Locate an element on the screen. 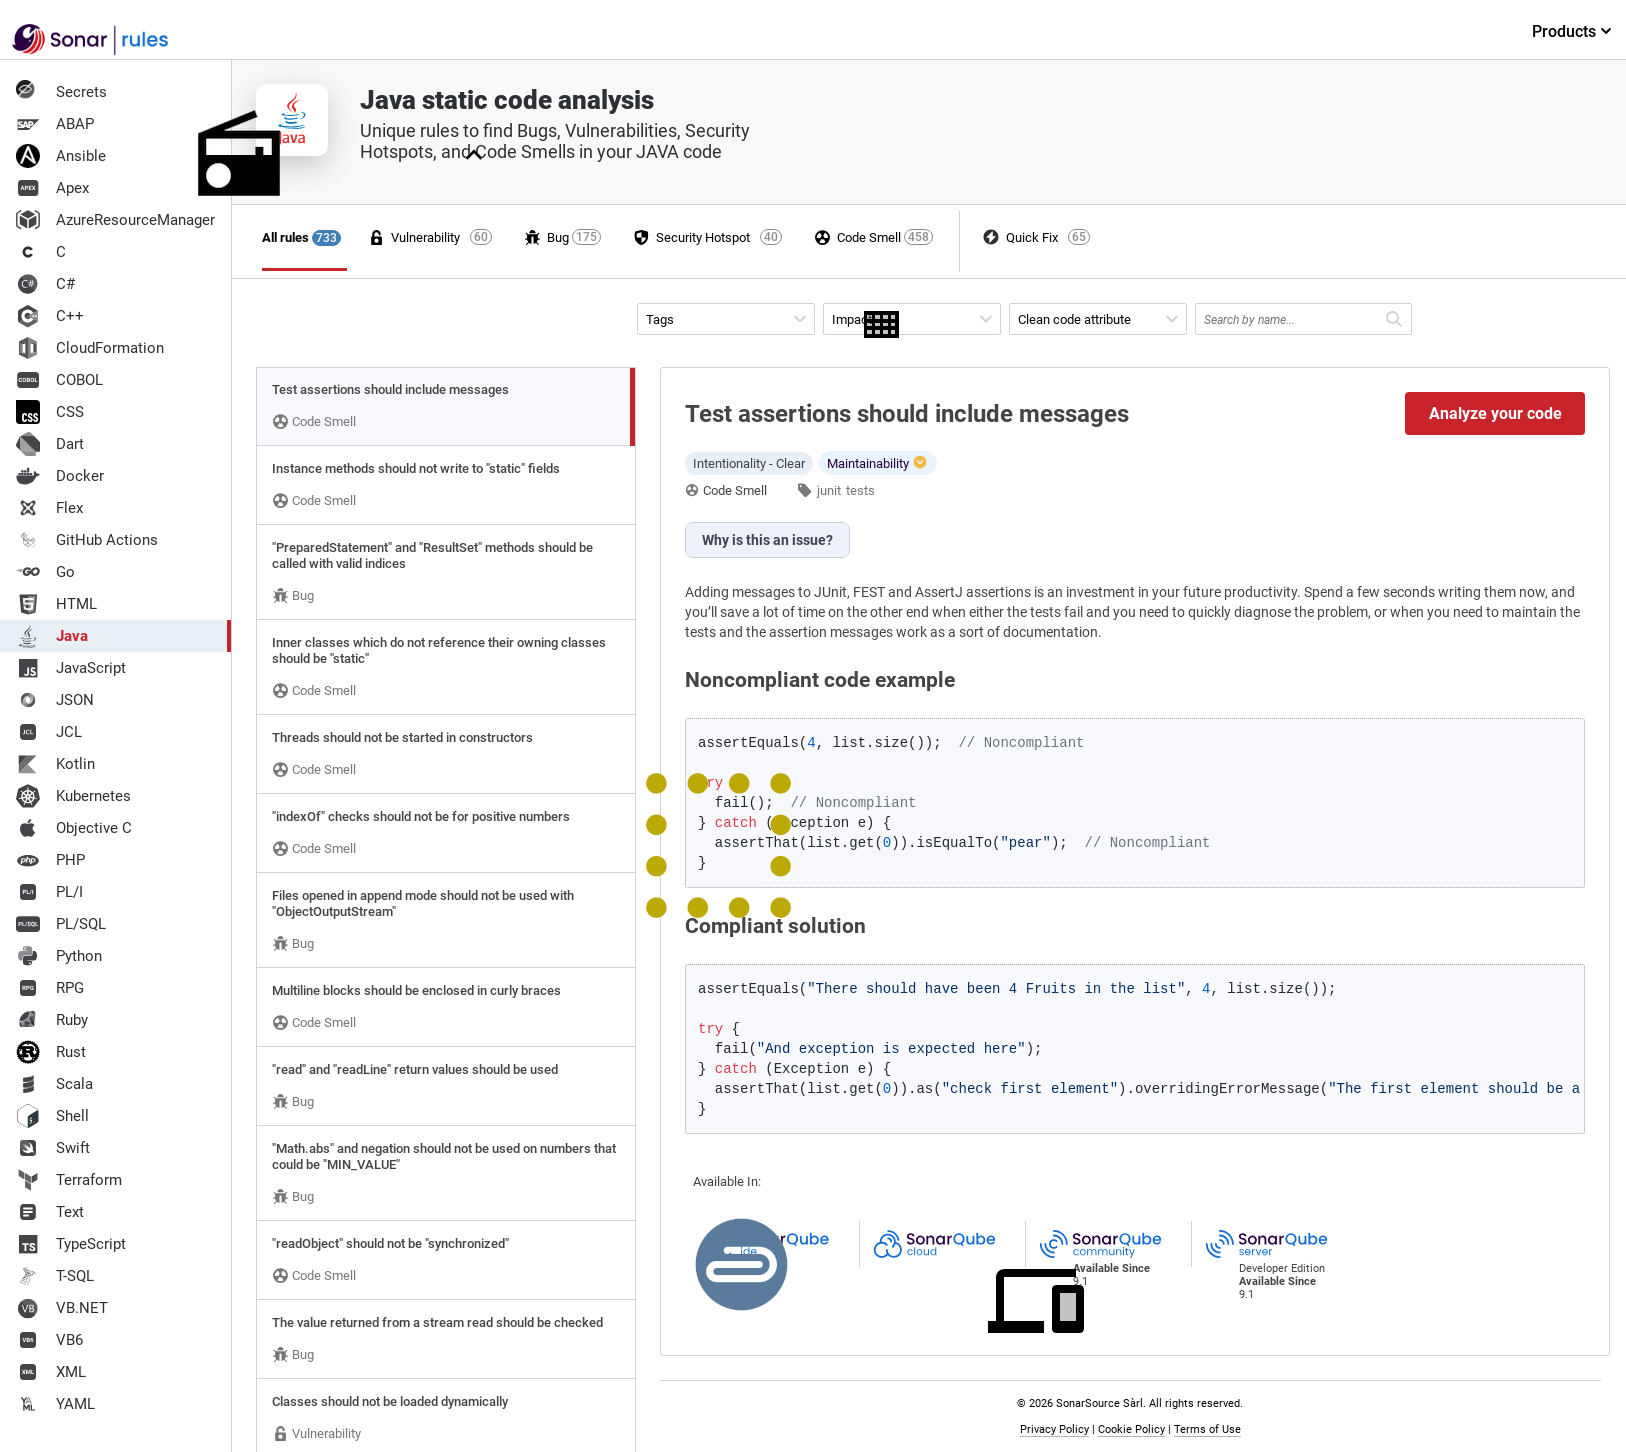 This screenshot has width=1626, height=1452. attach a file to your message is located at coordinates (741, 1264).